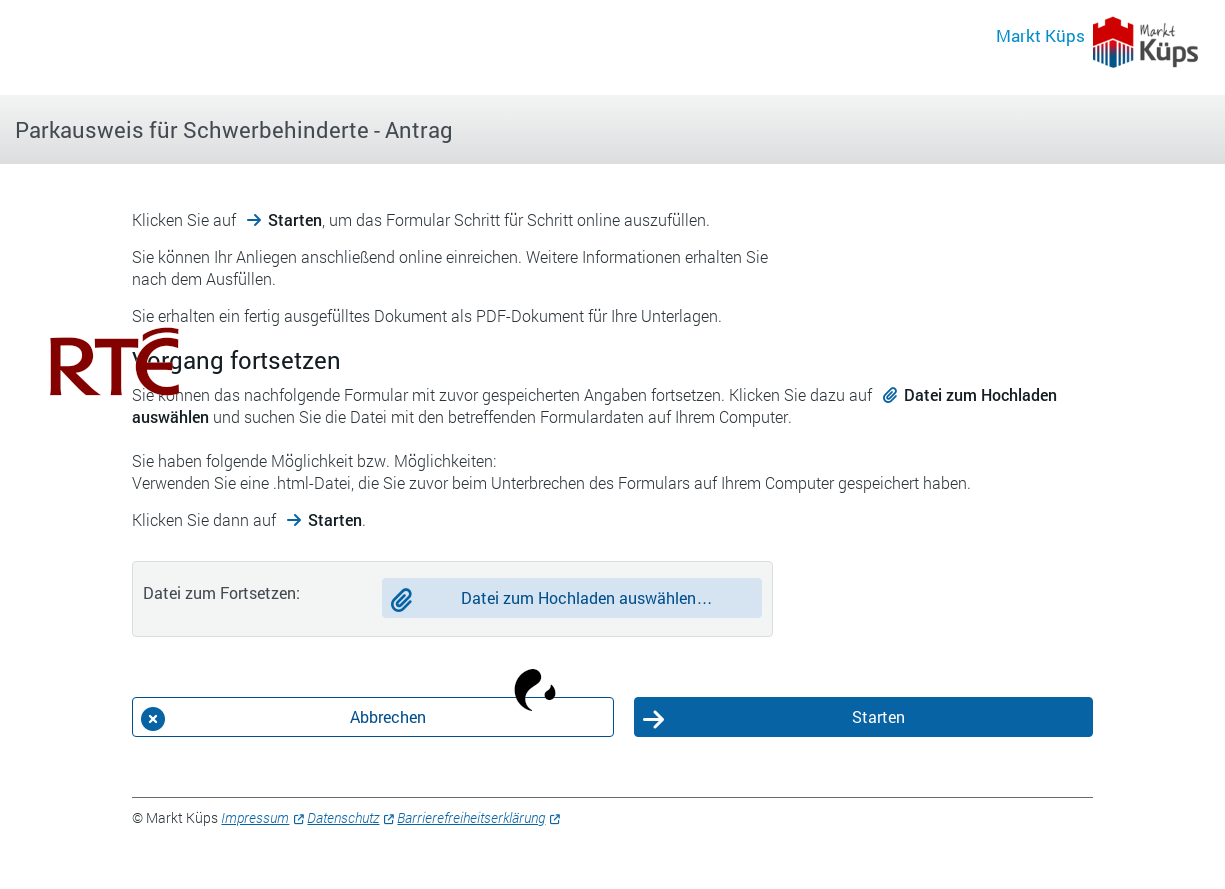  I want to click on RTÉ (Raidió Teilifís Éireann) Irish public broadcaster logo, so click(114, 361).